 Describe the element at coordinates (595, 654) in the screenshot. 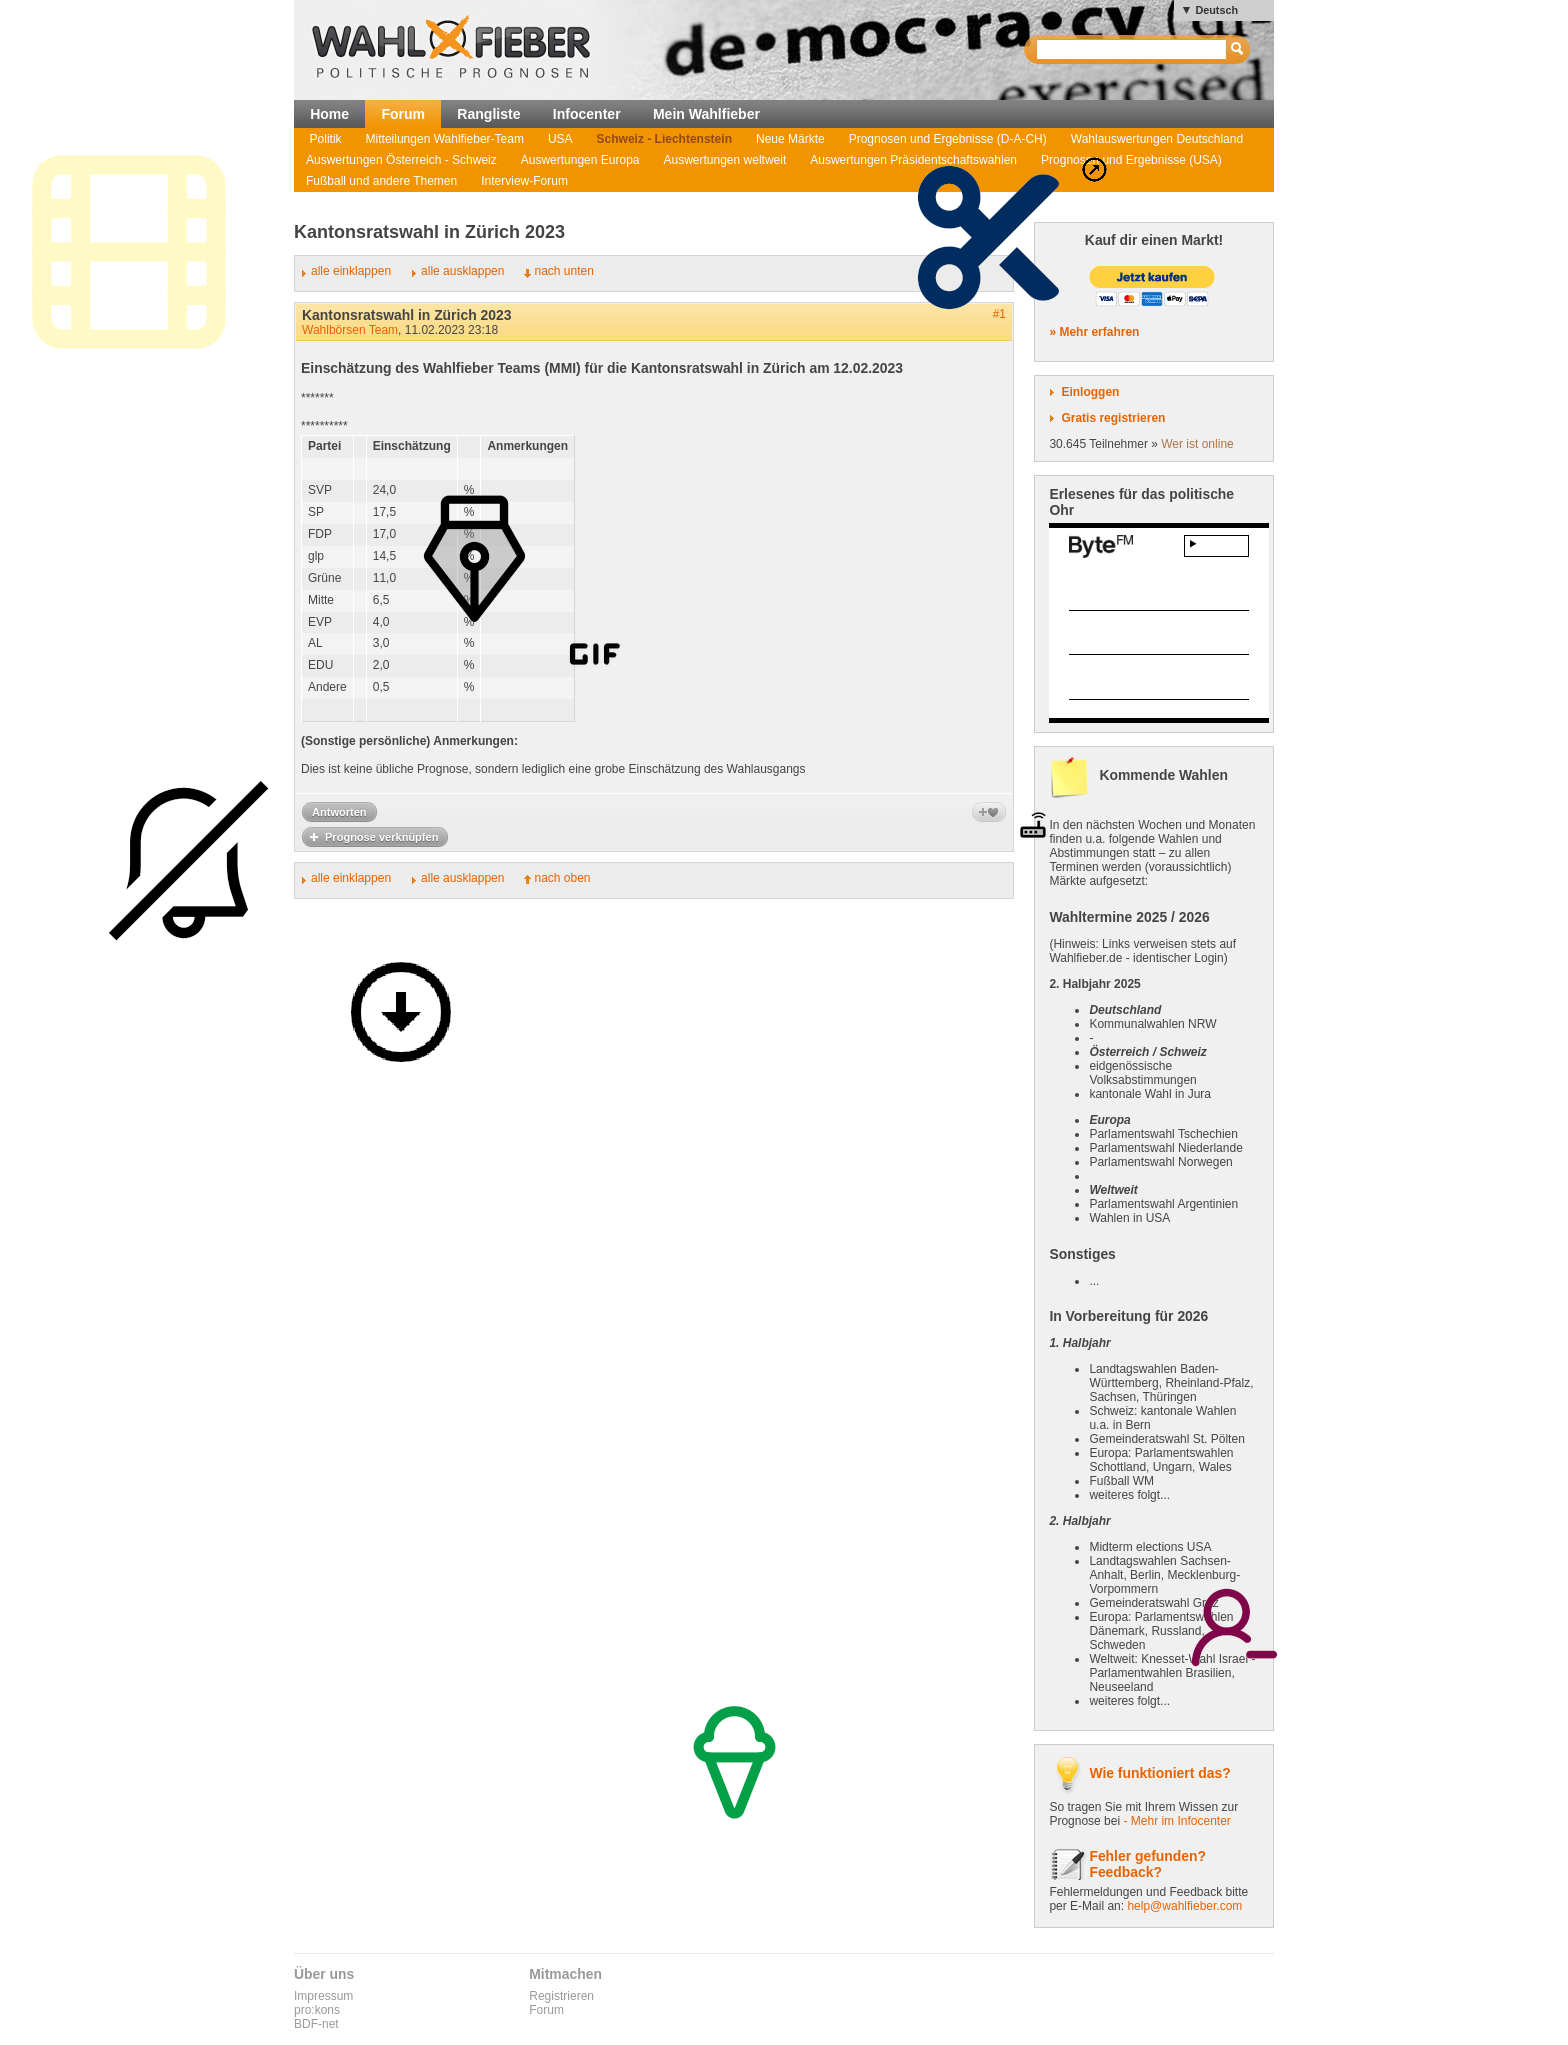

I see `insert a gif into your message` at that location.